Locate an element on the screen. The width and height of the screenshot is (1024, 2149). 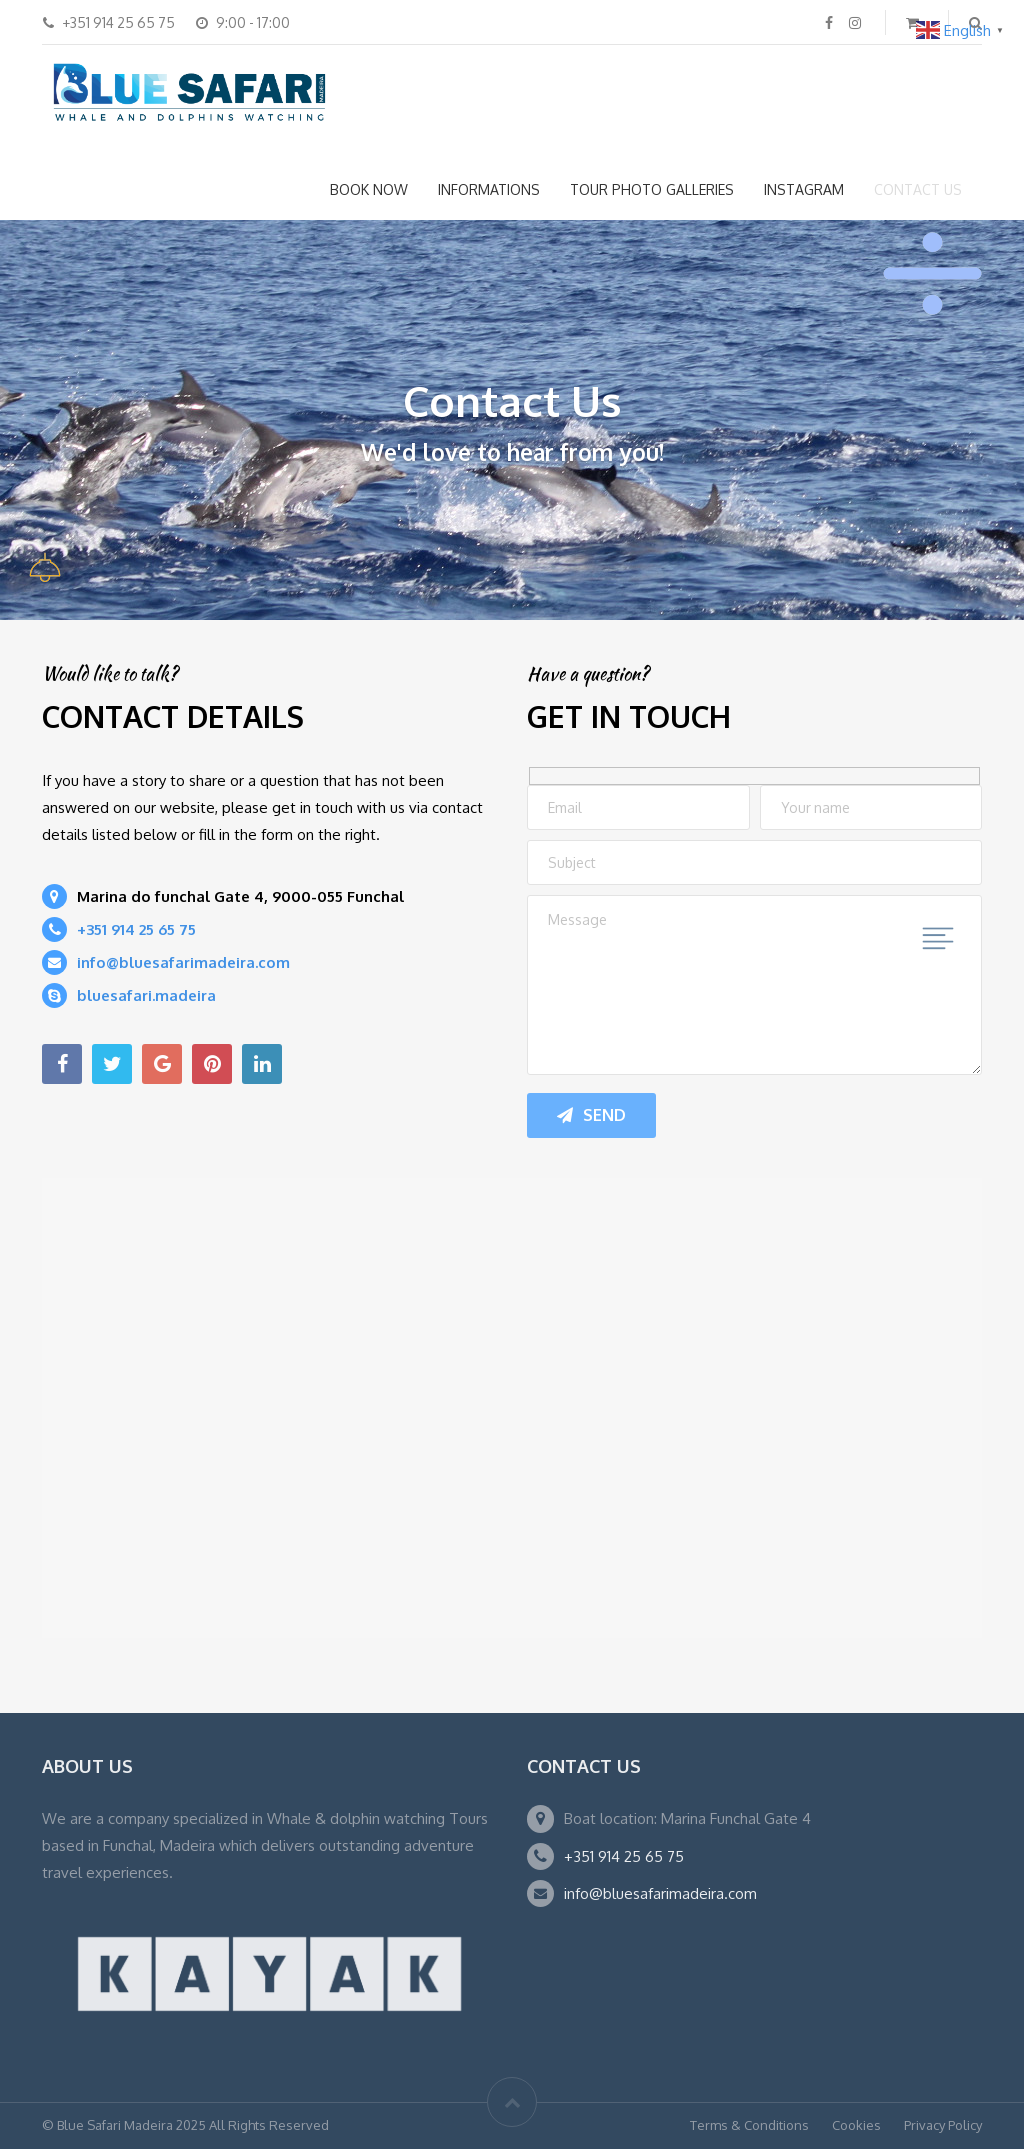
perform division calculation is located at coordinates (932, 273).